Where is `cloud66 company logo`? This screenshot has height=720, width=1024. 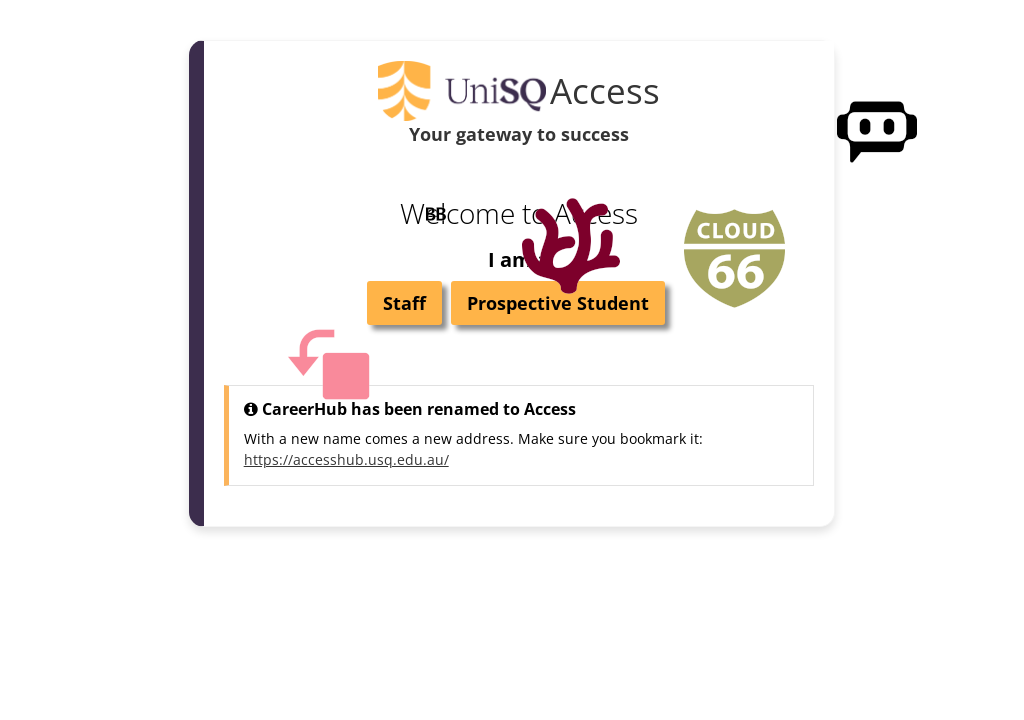
cloud66 company logo is located at coordinates (734, 258).